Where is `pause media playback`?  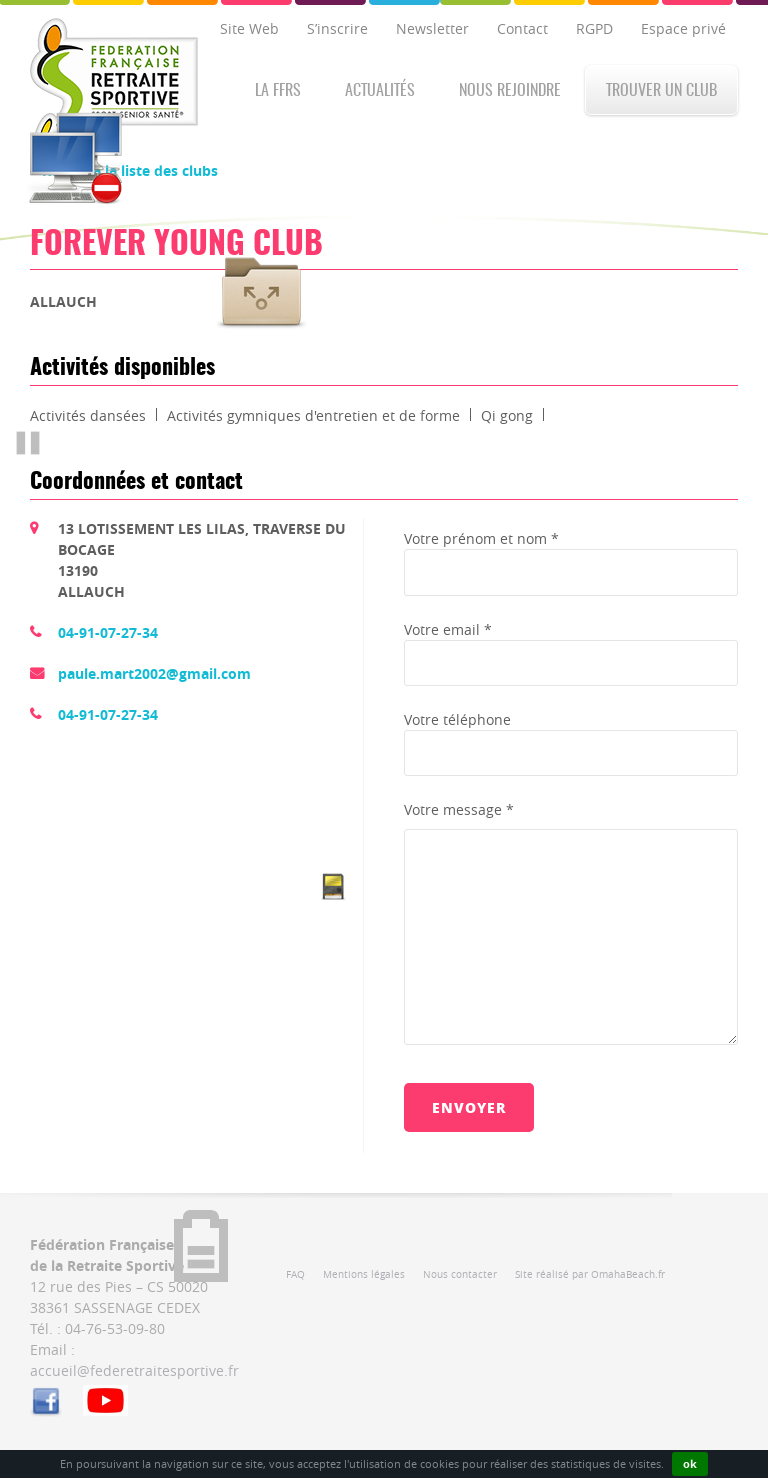 pause media playback is located at coordinates (28, 443).